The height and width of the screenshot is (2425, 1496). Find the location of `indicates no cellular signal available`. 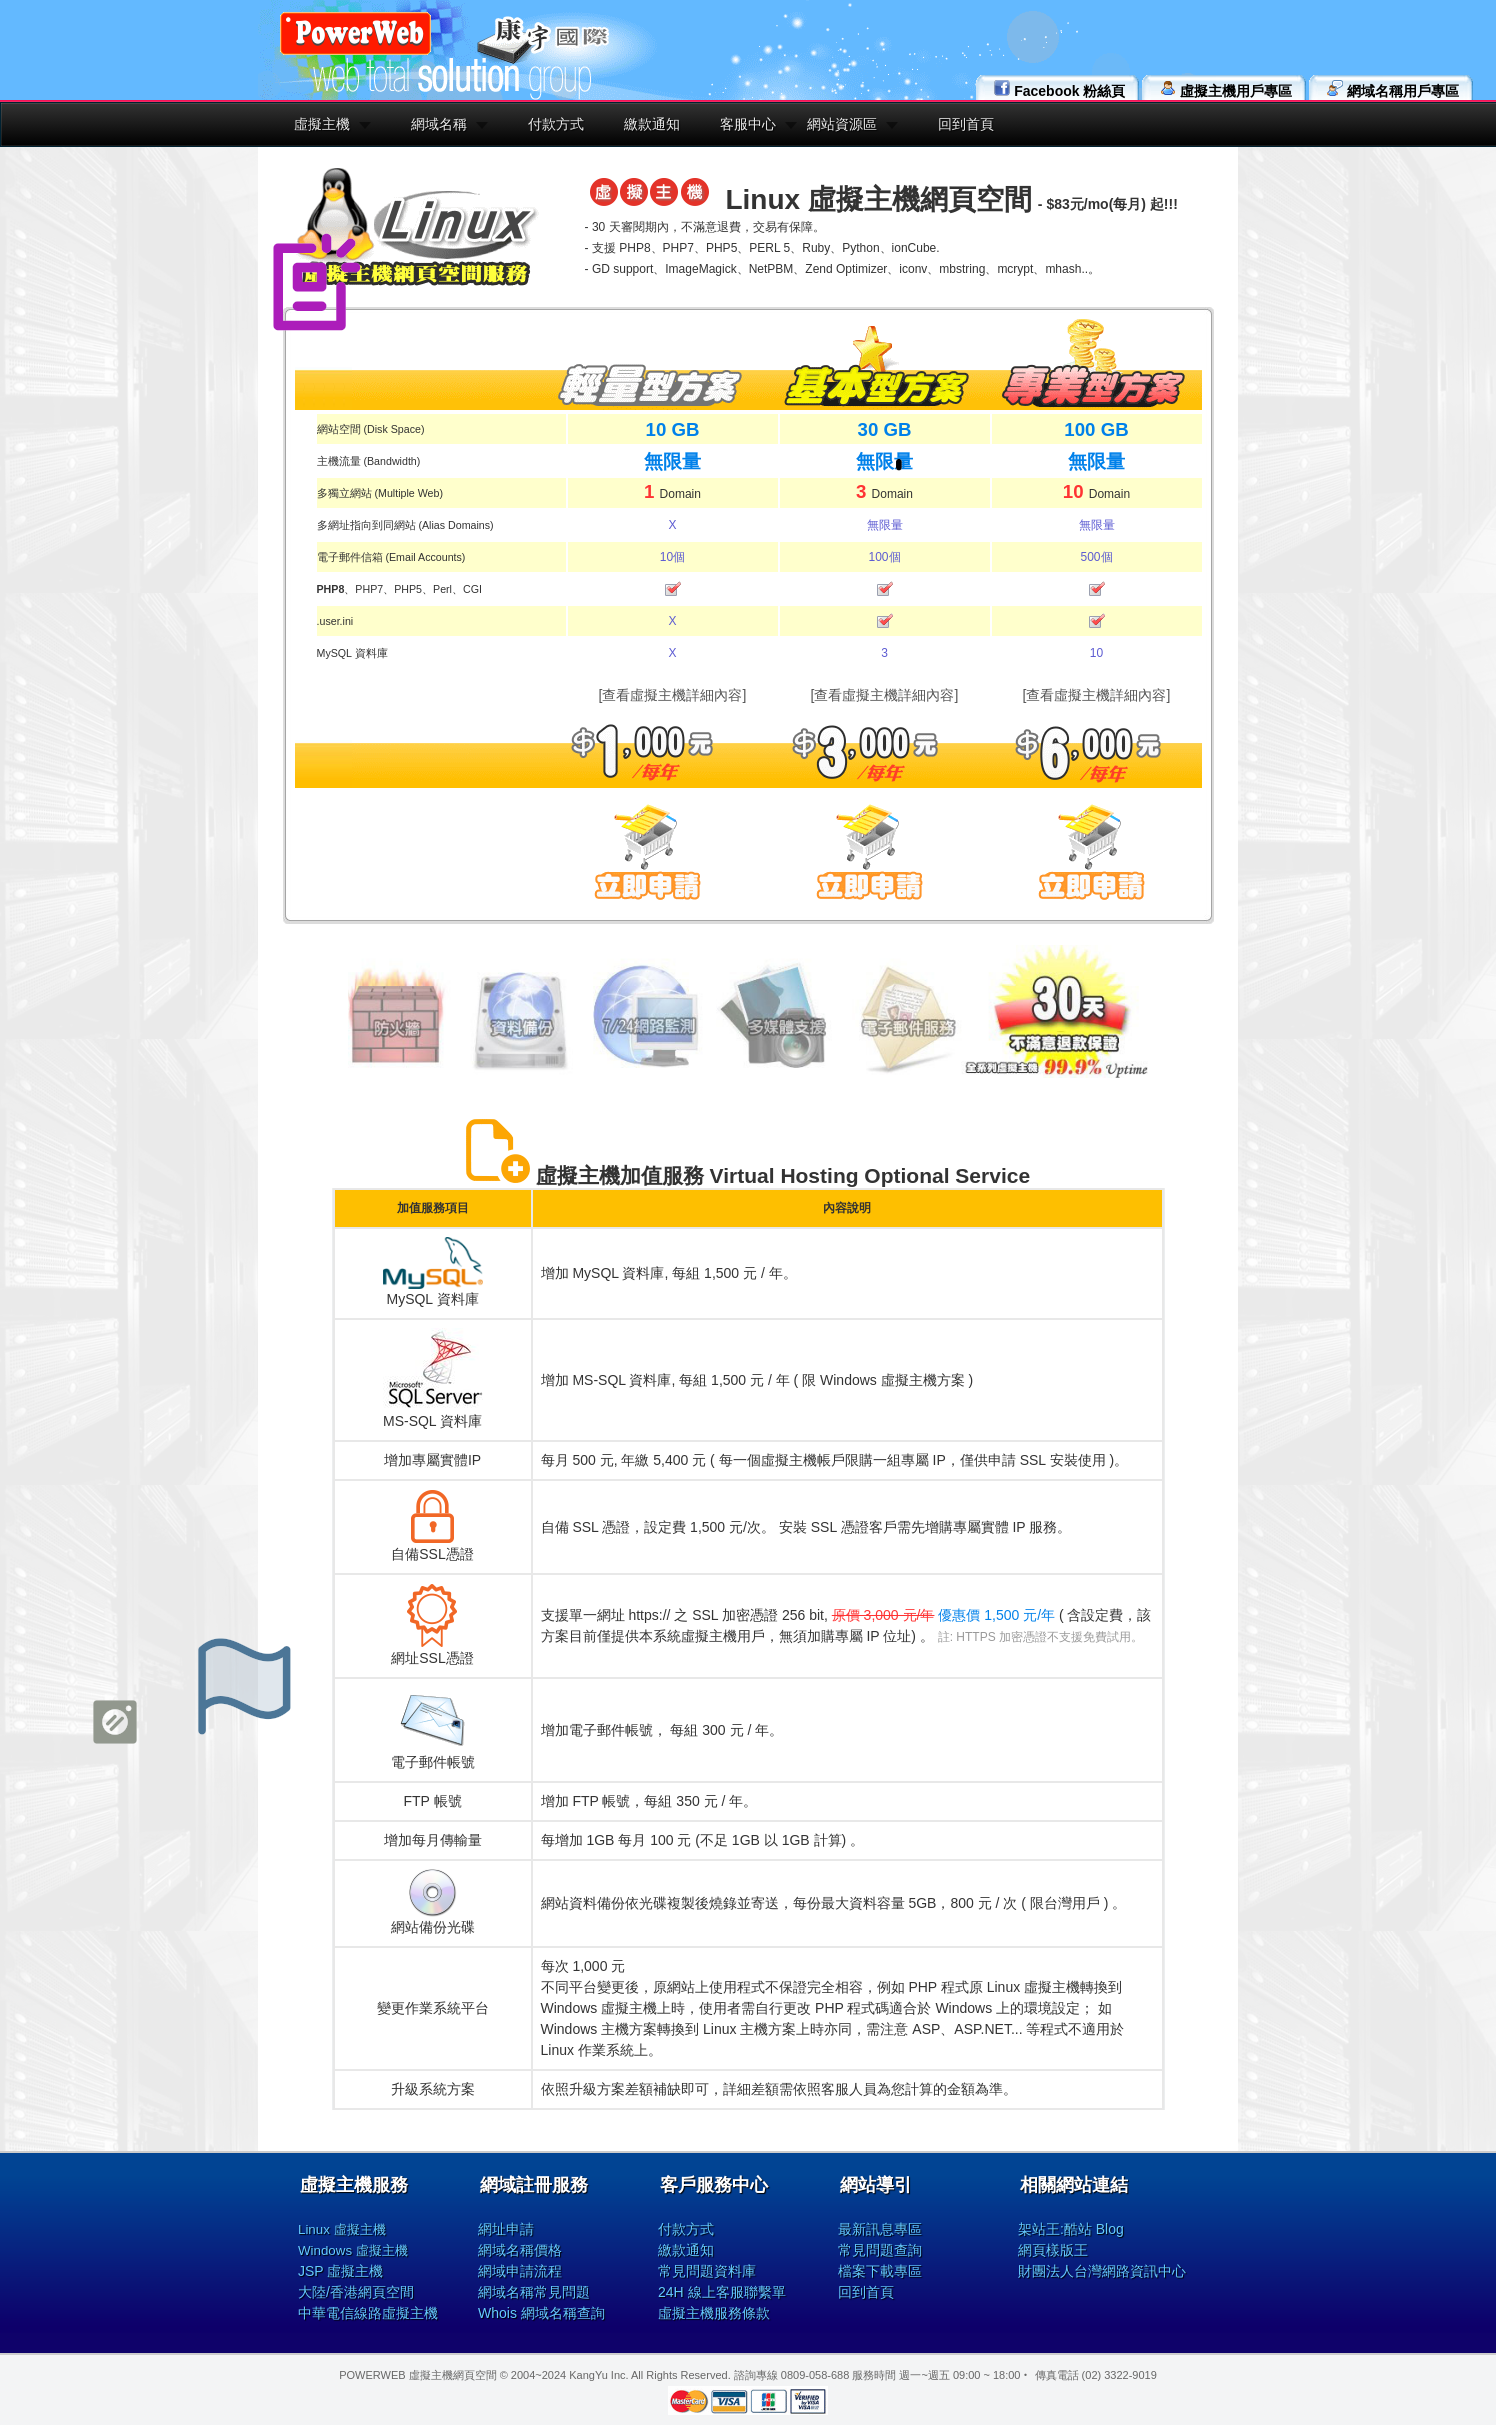

indicates no cellular signal available is located at coordinates (962, 415).